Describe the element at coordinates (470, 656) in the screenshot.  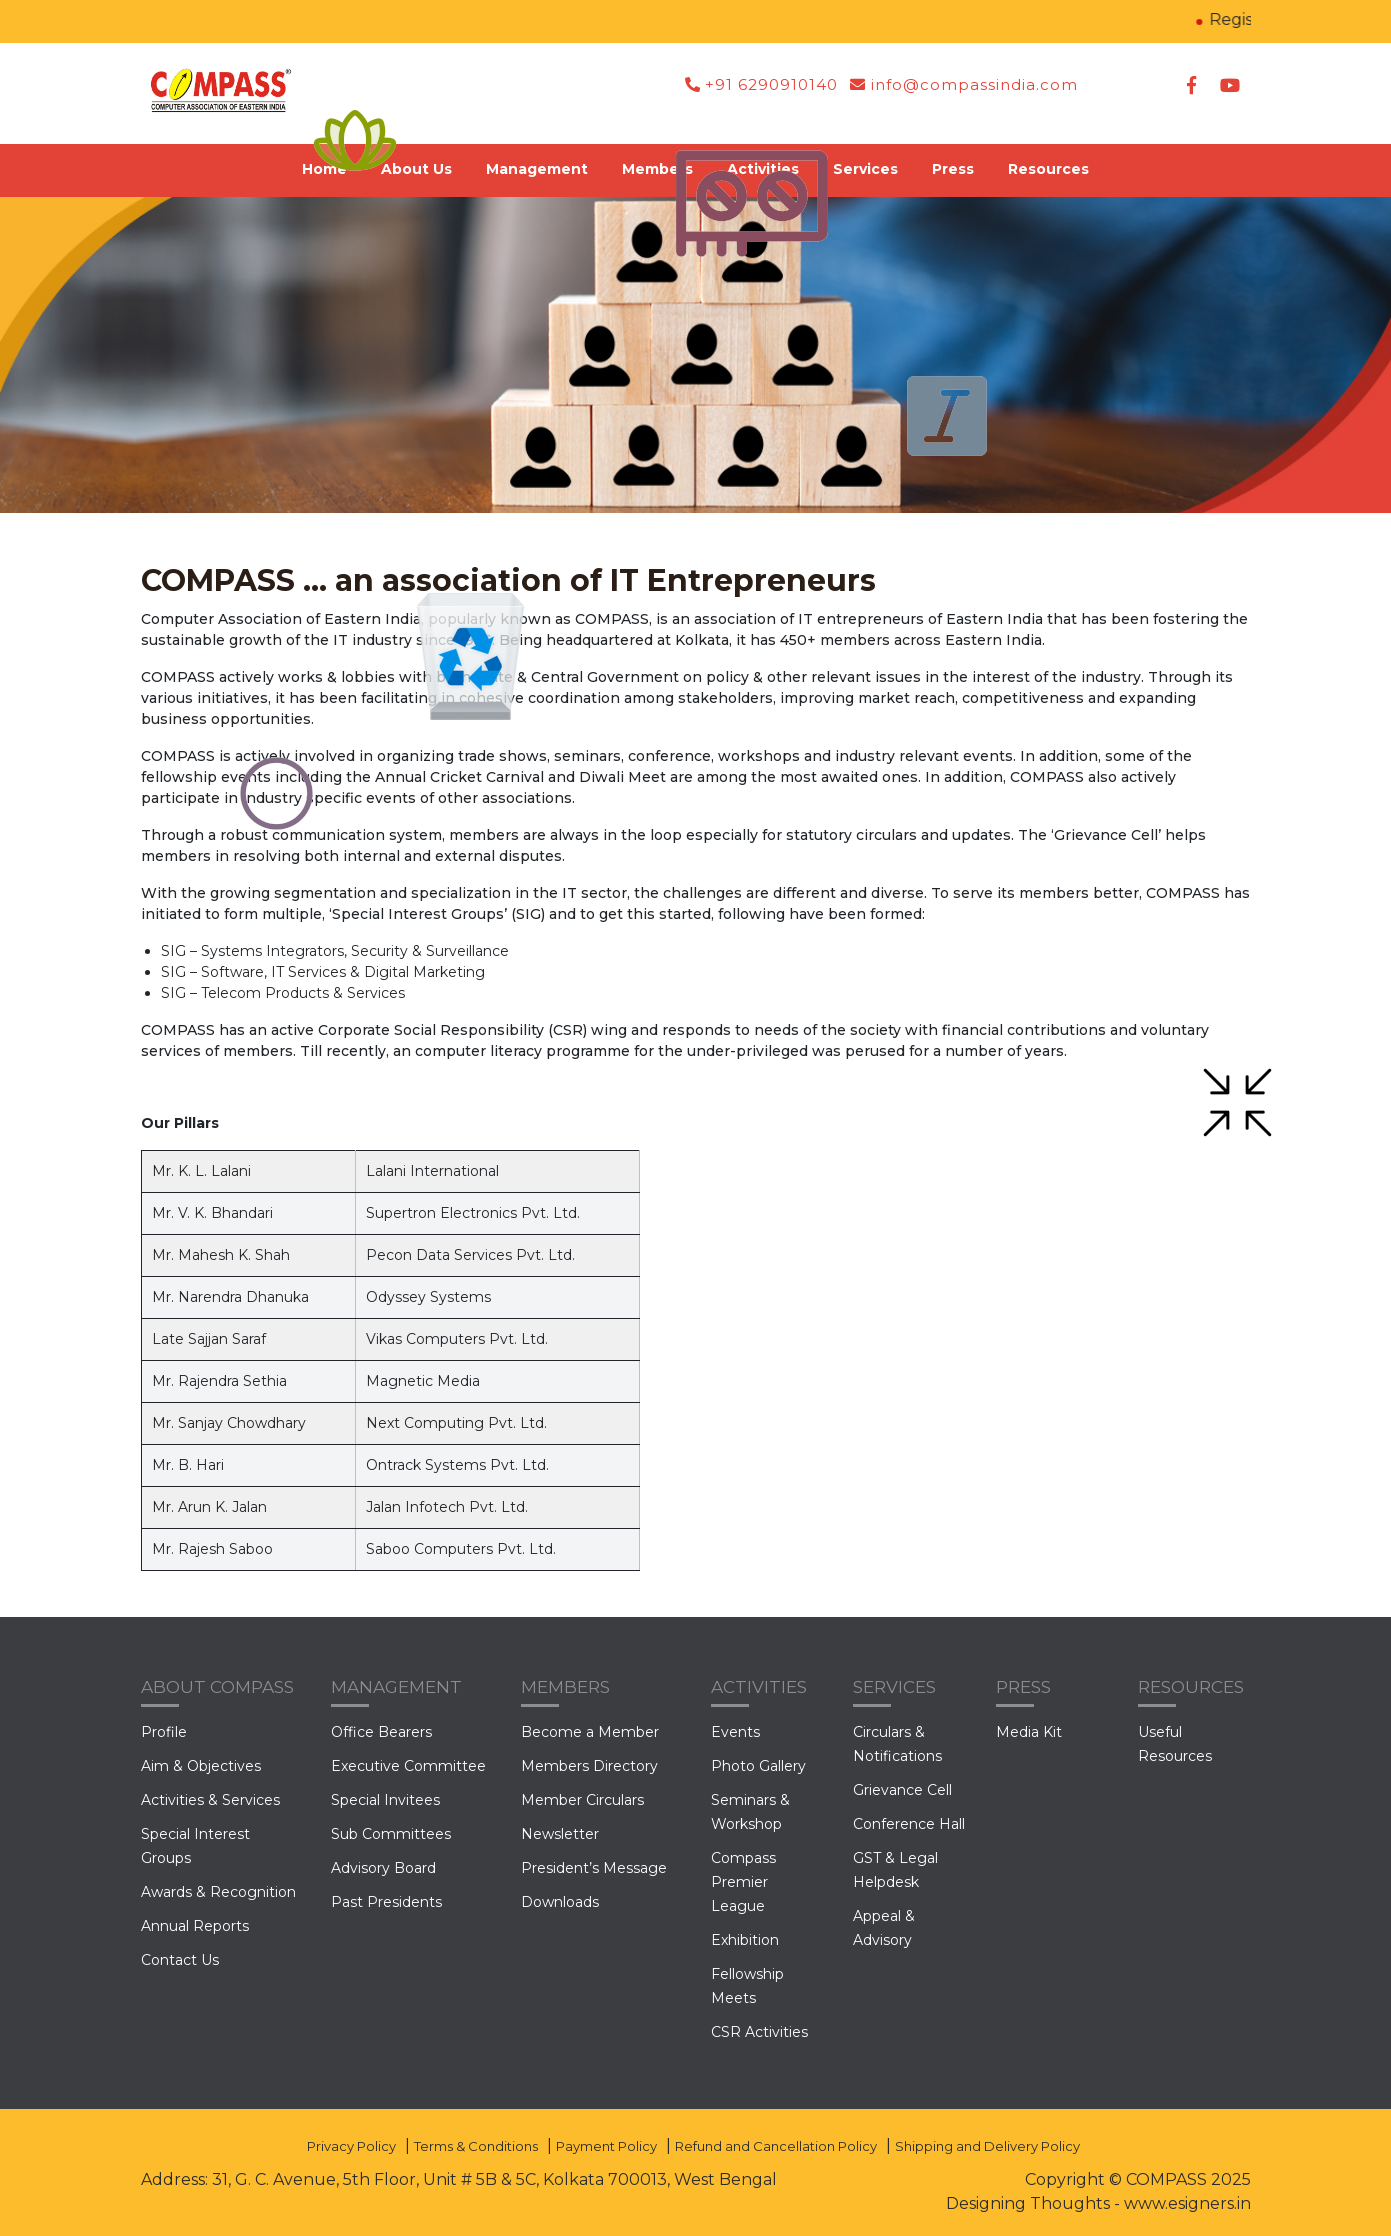
I see `empty recycle bin with no deleted items` at that location.